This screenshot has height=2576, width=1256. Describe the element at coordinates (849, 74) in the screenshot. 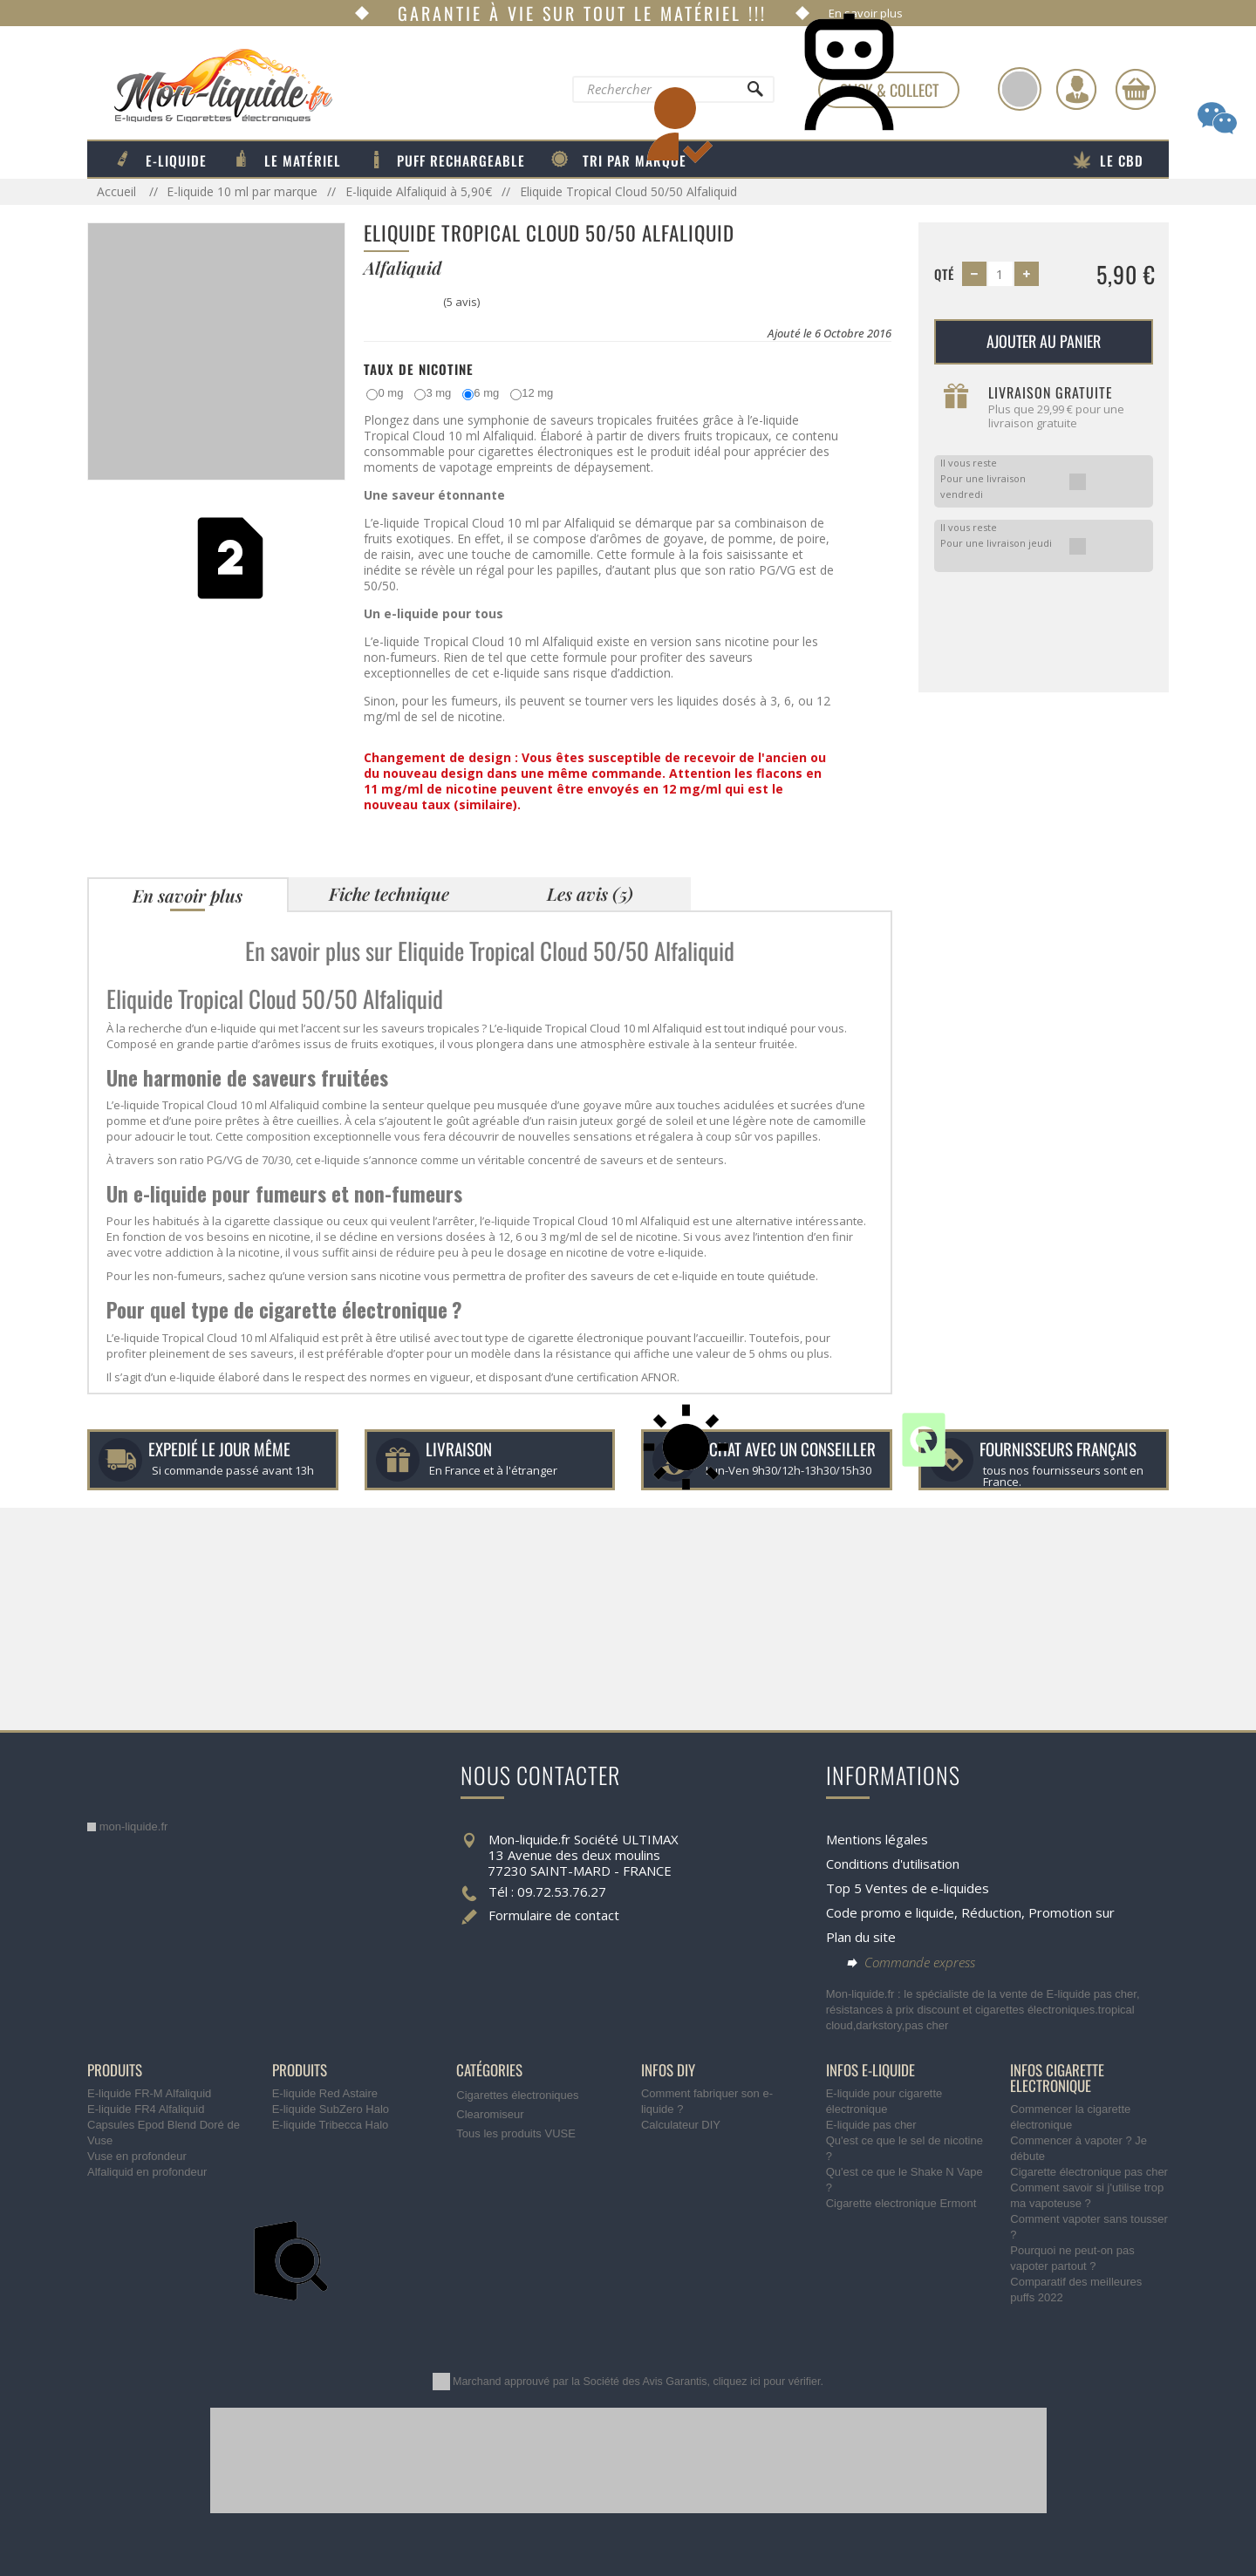

I see `access AI assistant or chatbot feature` at that location.